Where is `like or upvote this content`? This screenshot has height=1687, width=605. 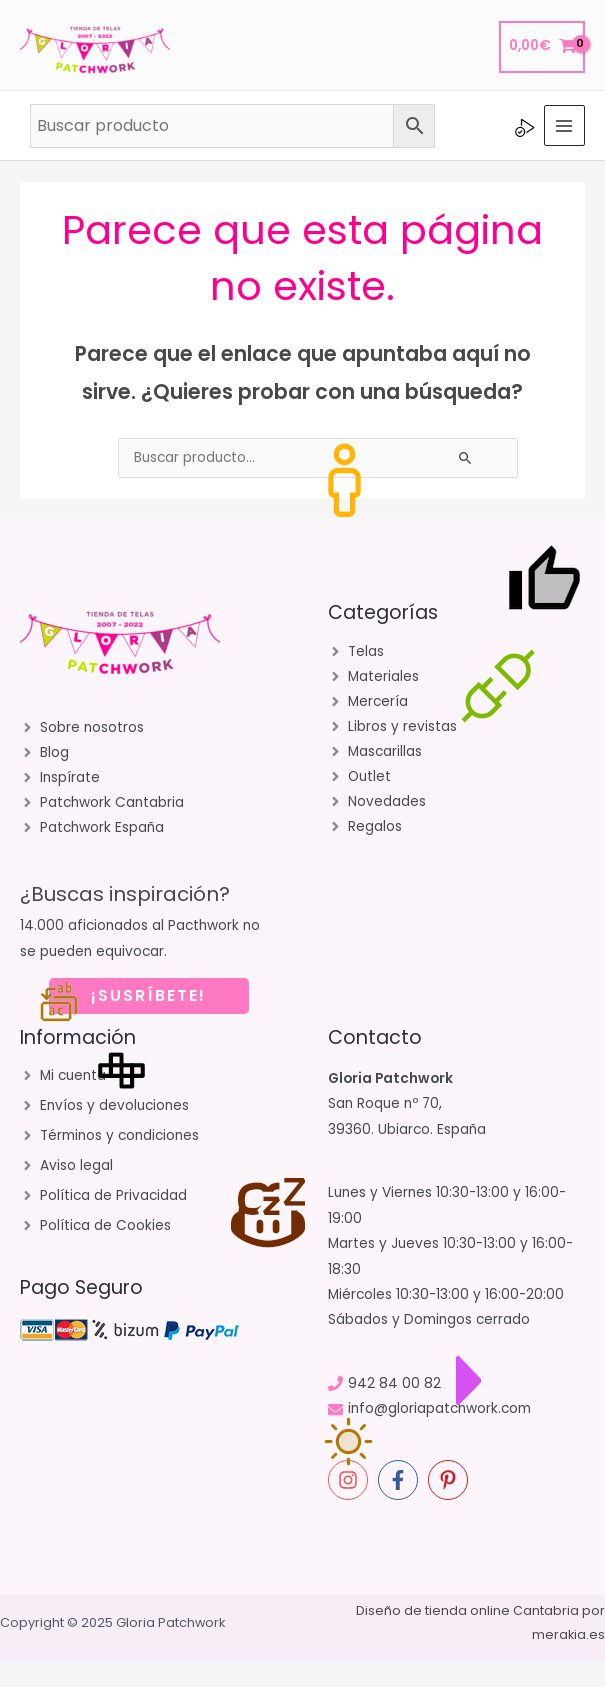 like or upvote this content is located at coordinates (544, 580).